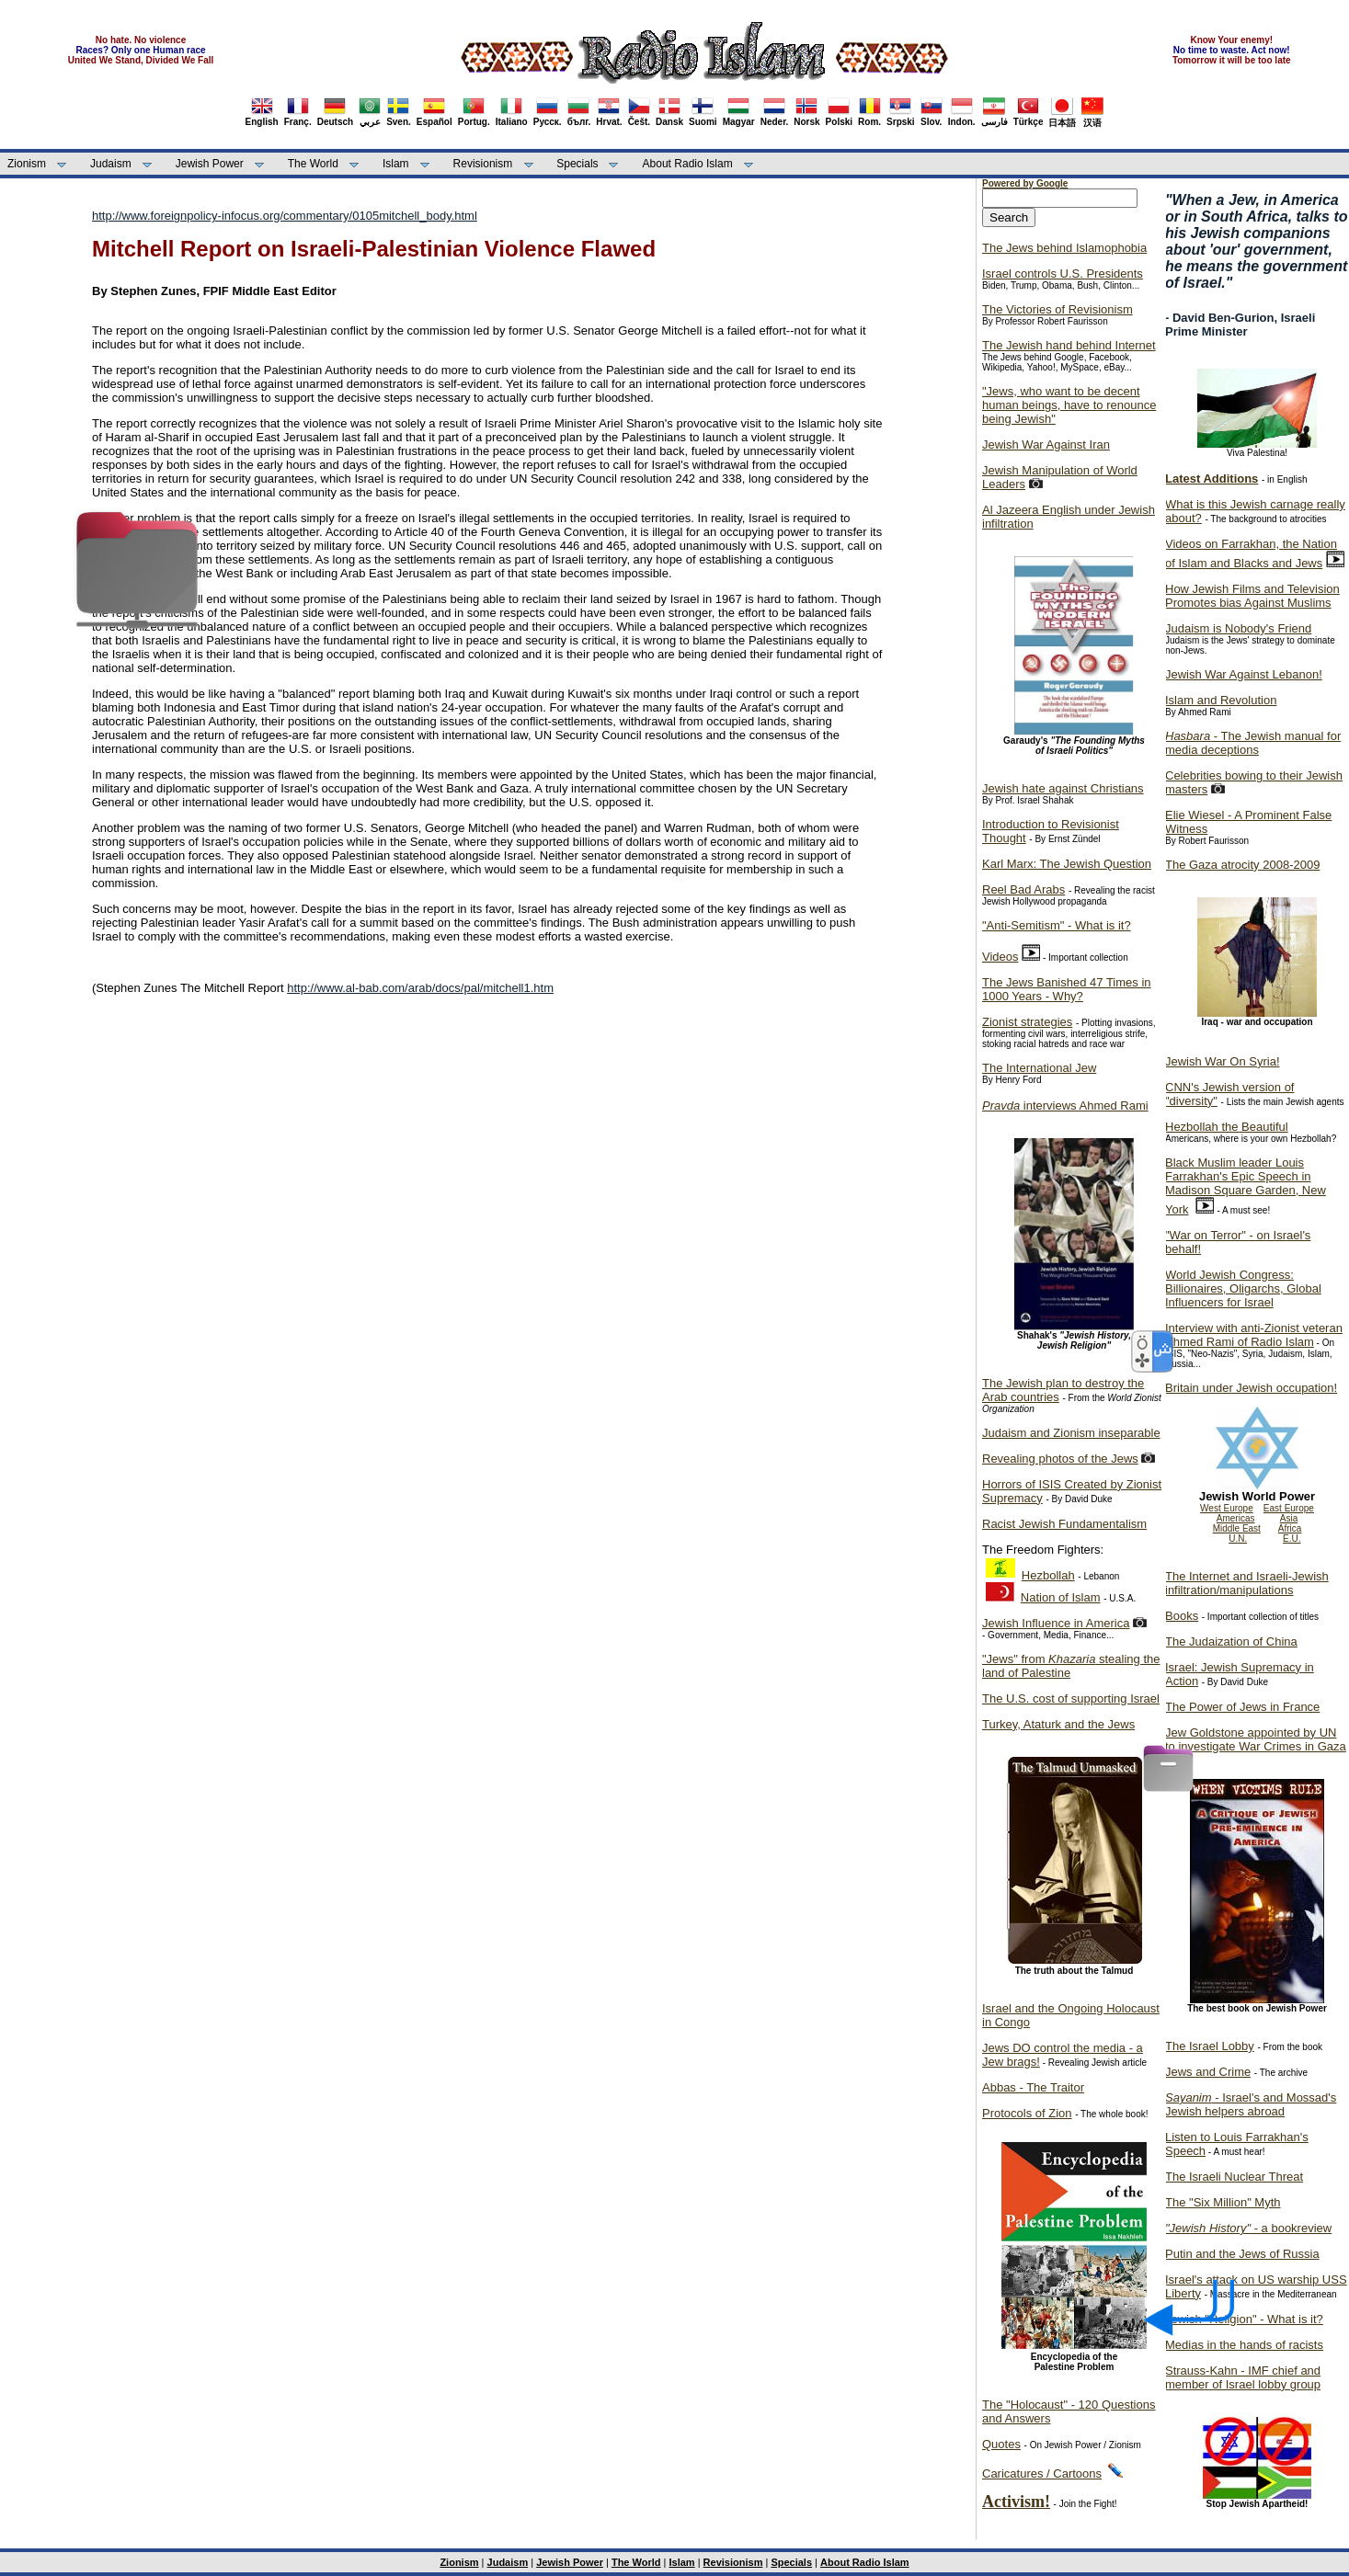 The image size is (1349, 2576). What do you see at coordinates (1187, 2307) in the screenshot?
I see `reply to all recipients of an email` at bounding box center [1187, 2307].